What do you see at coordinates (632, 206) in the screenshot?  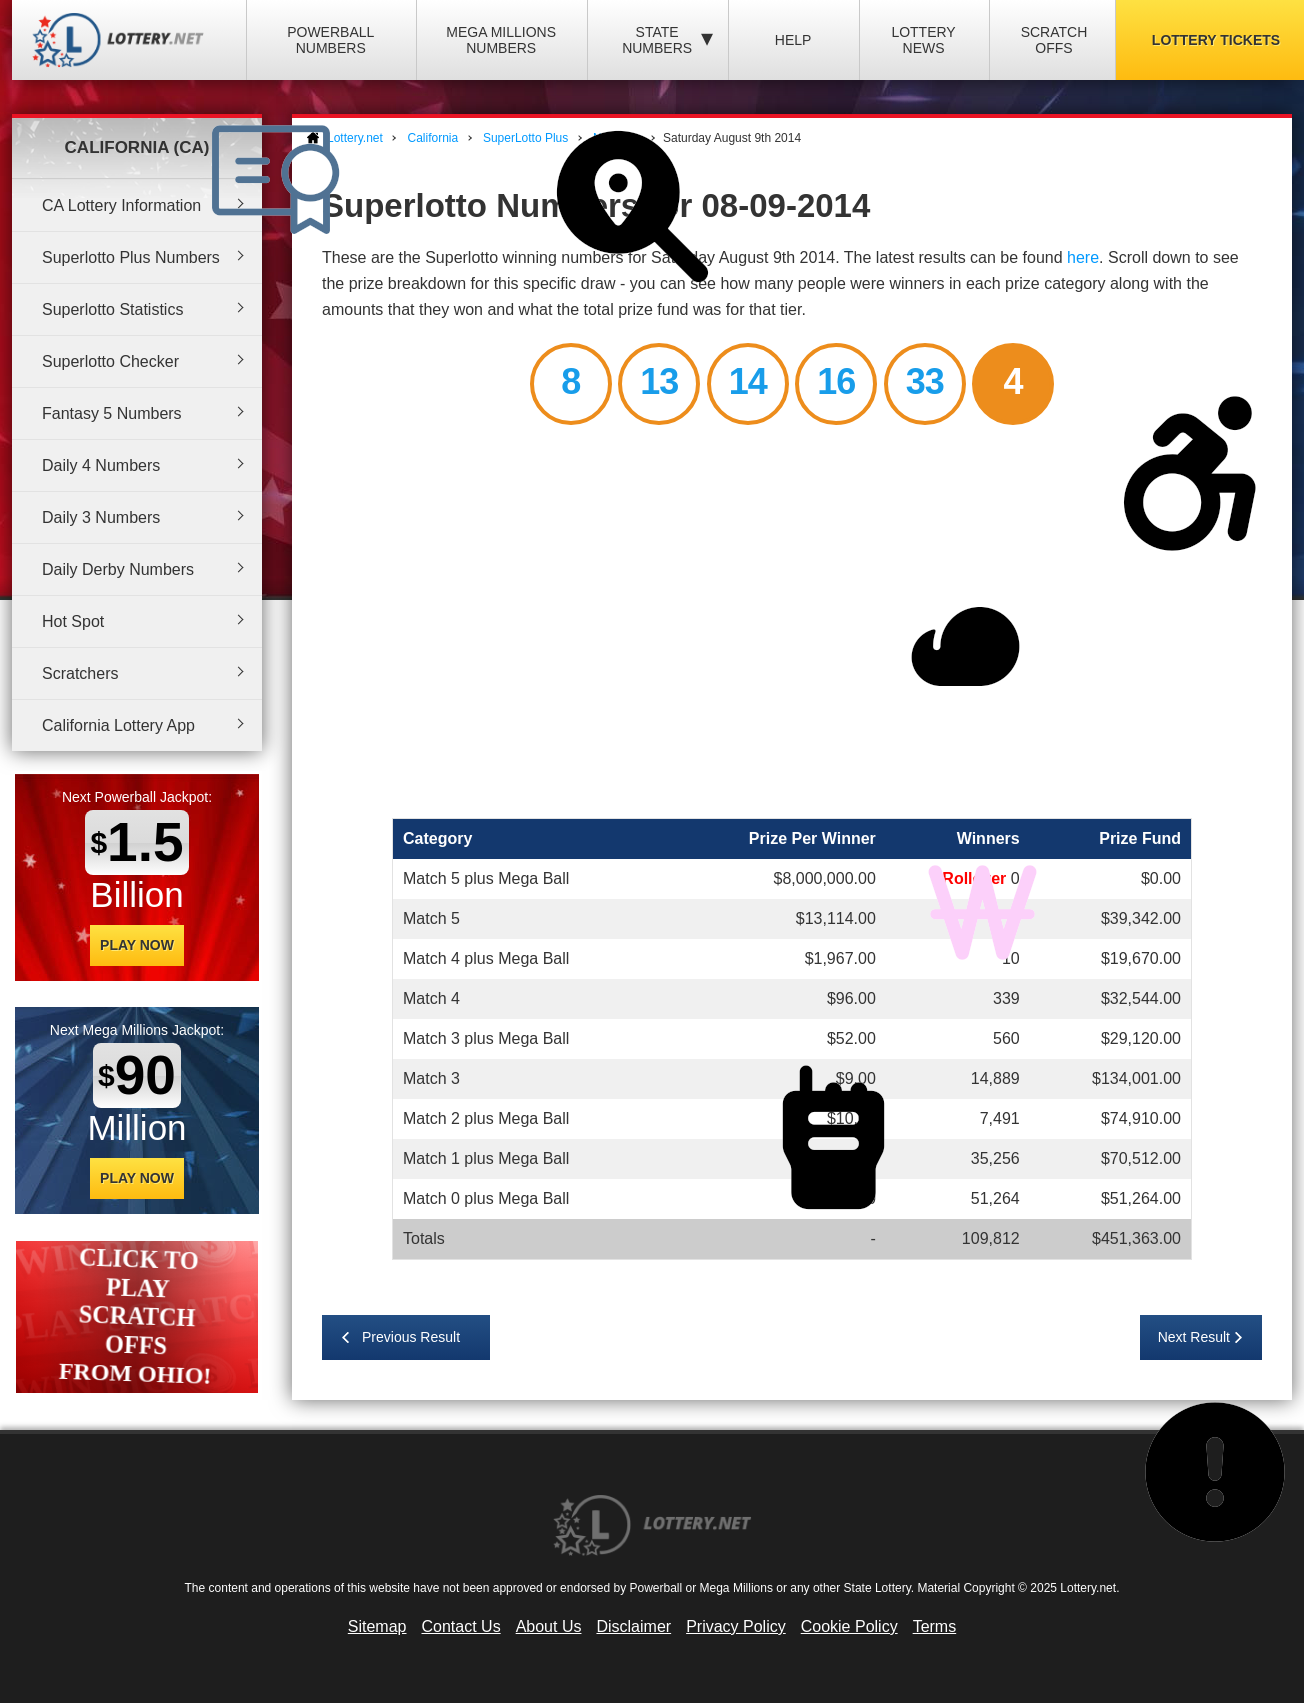 I see `search for a location on the map` at bounding box center [632, 206].